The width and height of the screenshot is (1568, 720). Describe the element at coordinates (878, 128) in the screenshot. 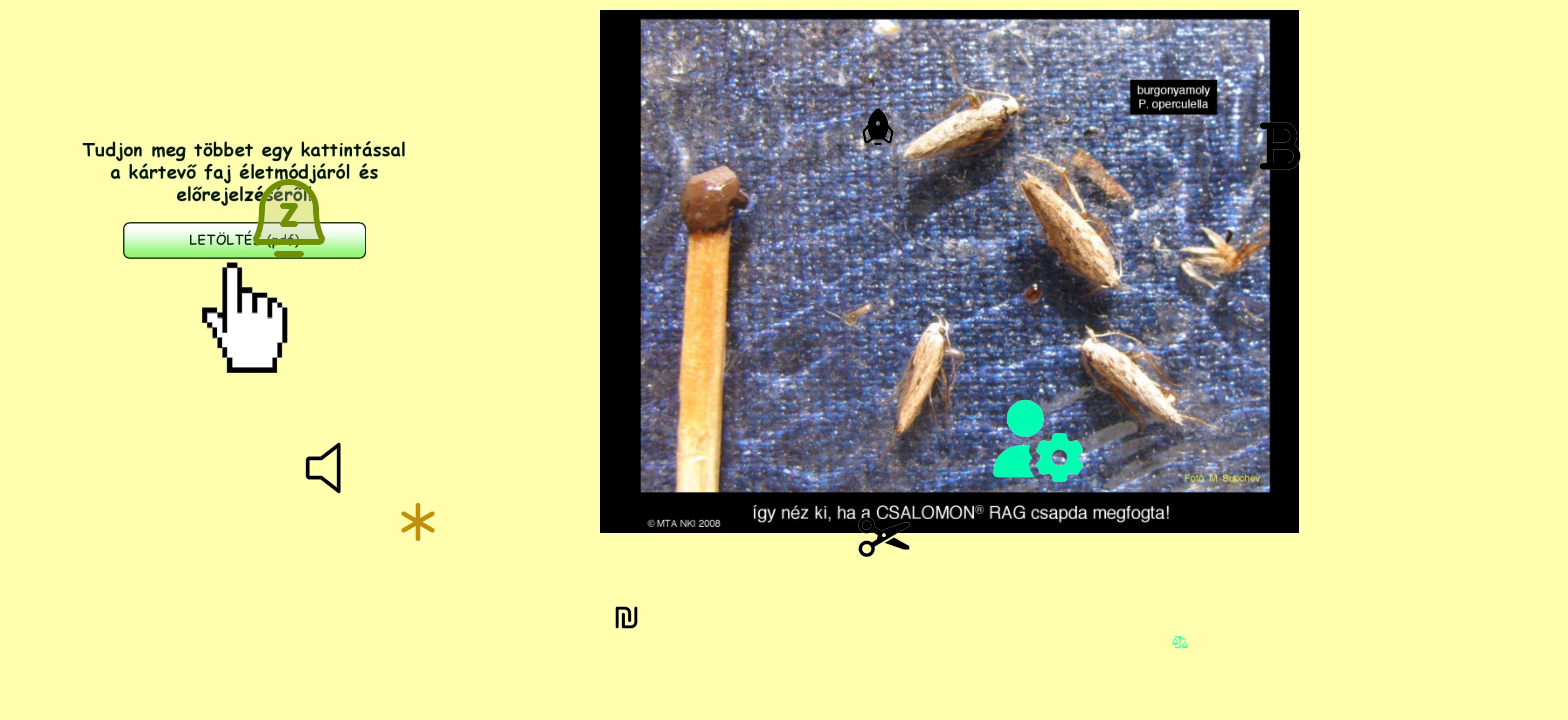

I see `launch or deploy an application` at that location.